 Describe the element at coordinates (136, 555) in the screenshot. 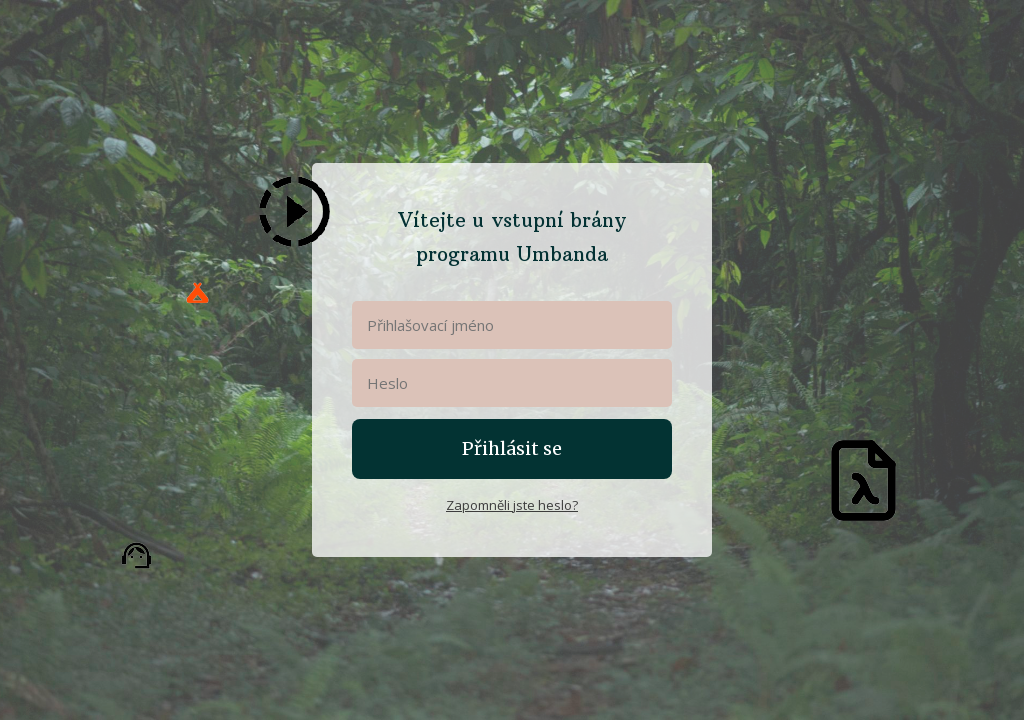

I see `contact customer support` at that location.